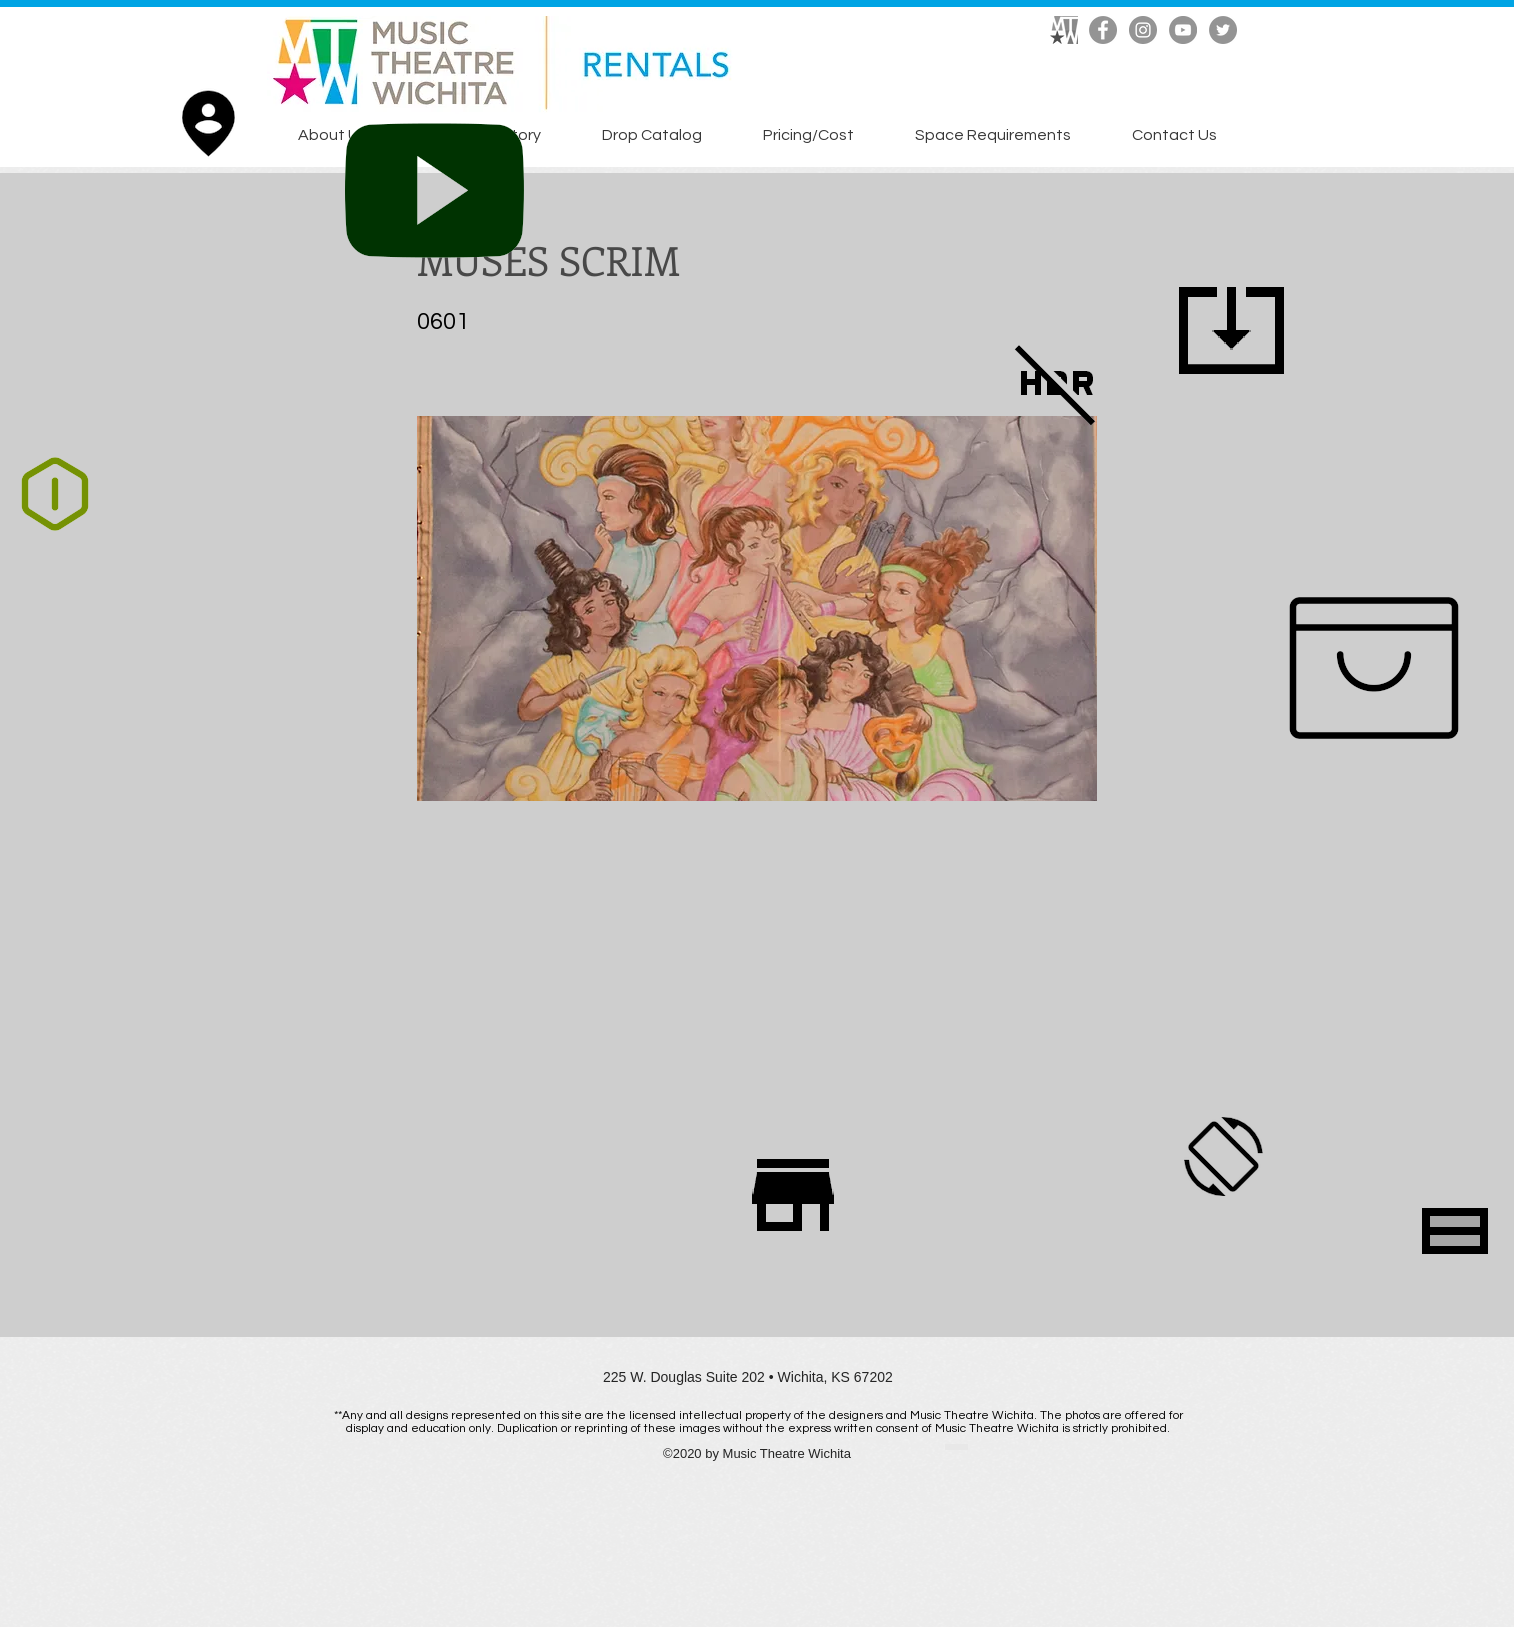 This screenshot has width=1514, height=1627. What do you see at coordinates (1231, 330) in the screenshot?
I see `download or install a system update` at bounding box center [1231, 330].